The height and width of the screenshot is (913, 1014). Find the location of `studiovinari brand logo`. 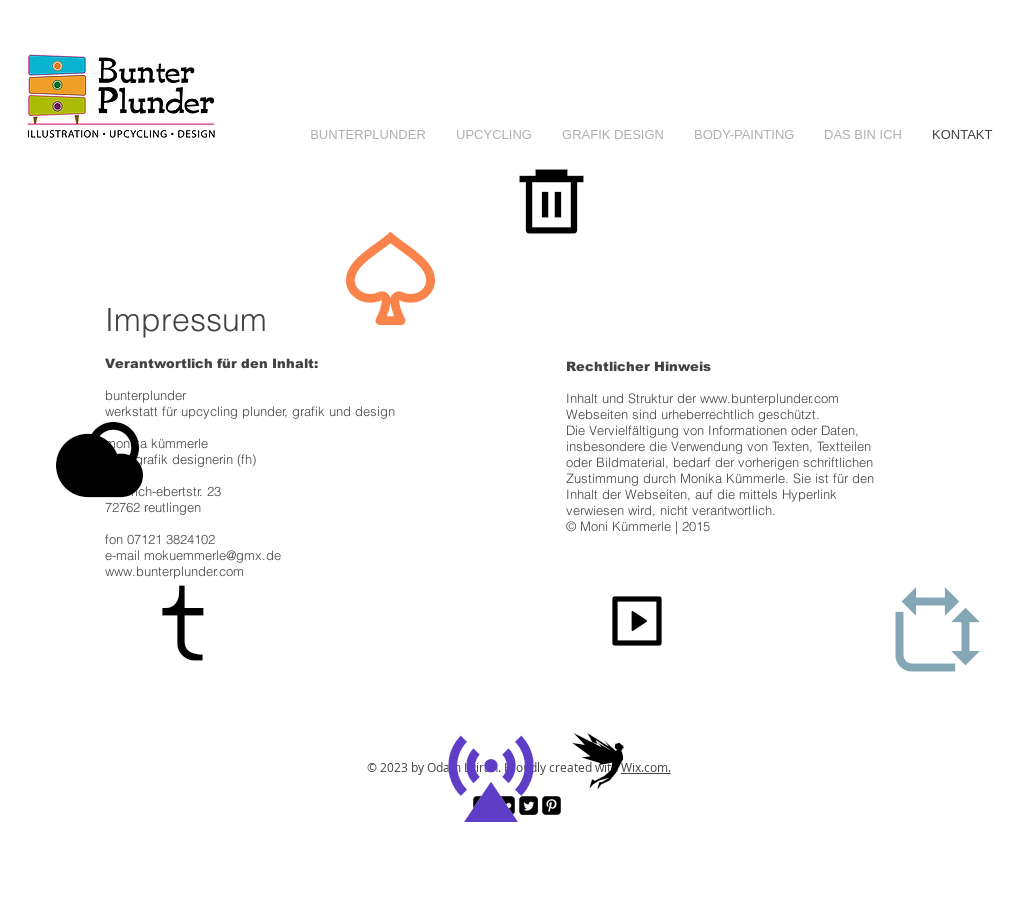

studiovinari brand logo is located at coordinates (598, 761).